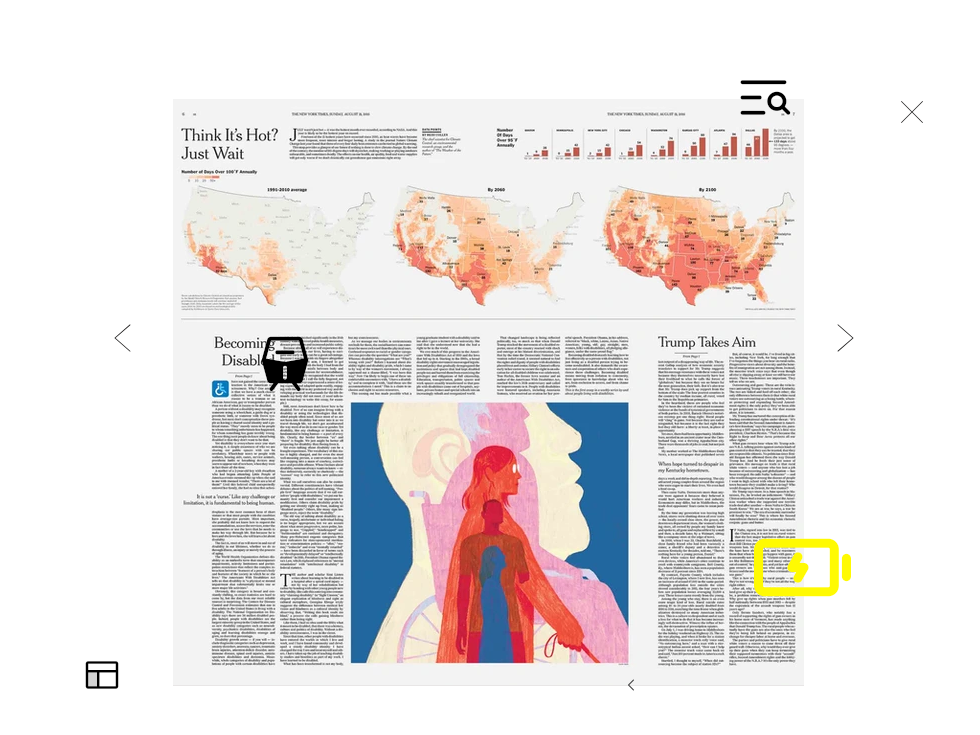 The width and height of the screenshot is (980, 735). Describe the element at coordinates (802, 567) in the screenshot. I see `indicates device is currently charging` at that location.